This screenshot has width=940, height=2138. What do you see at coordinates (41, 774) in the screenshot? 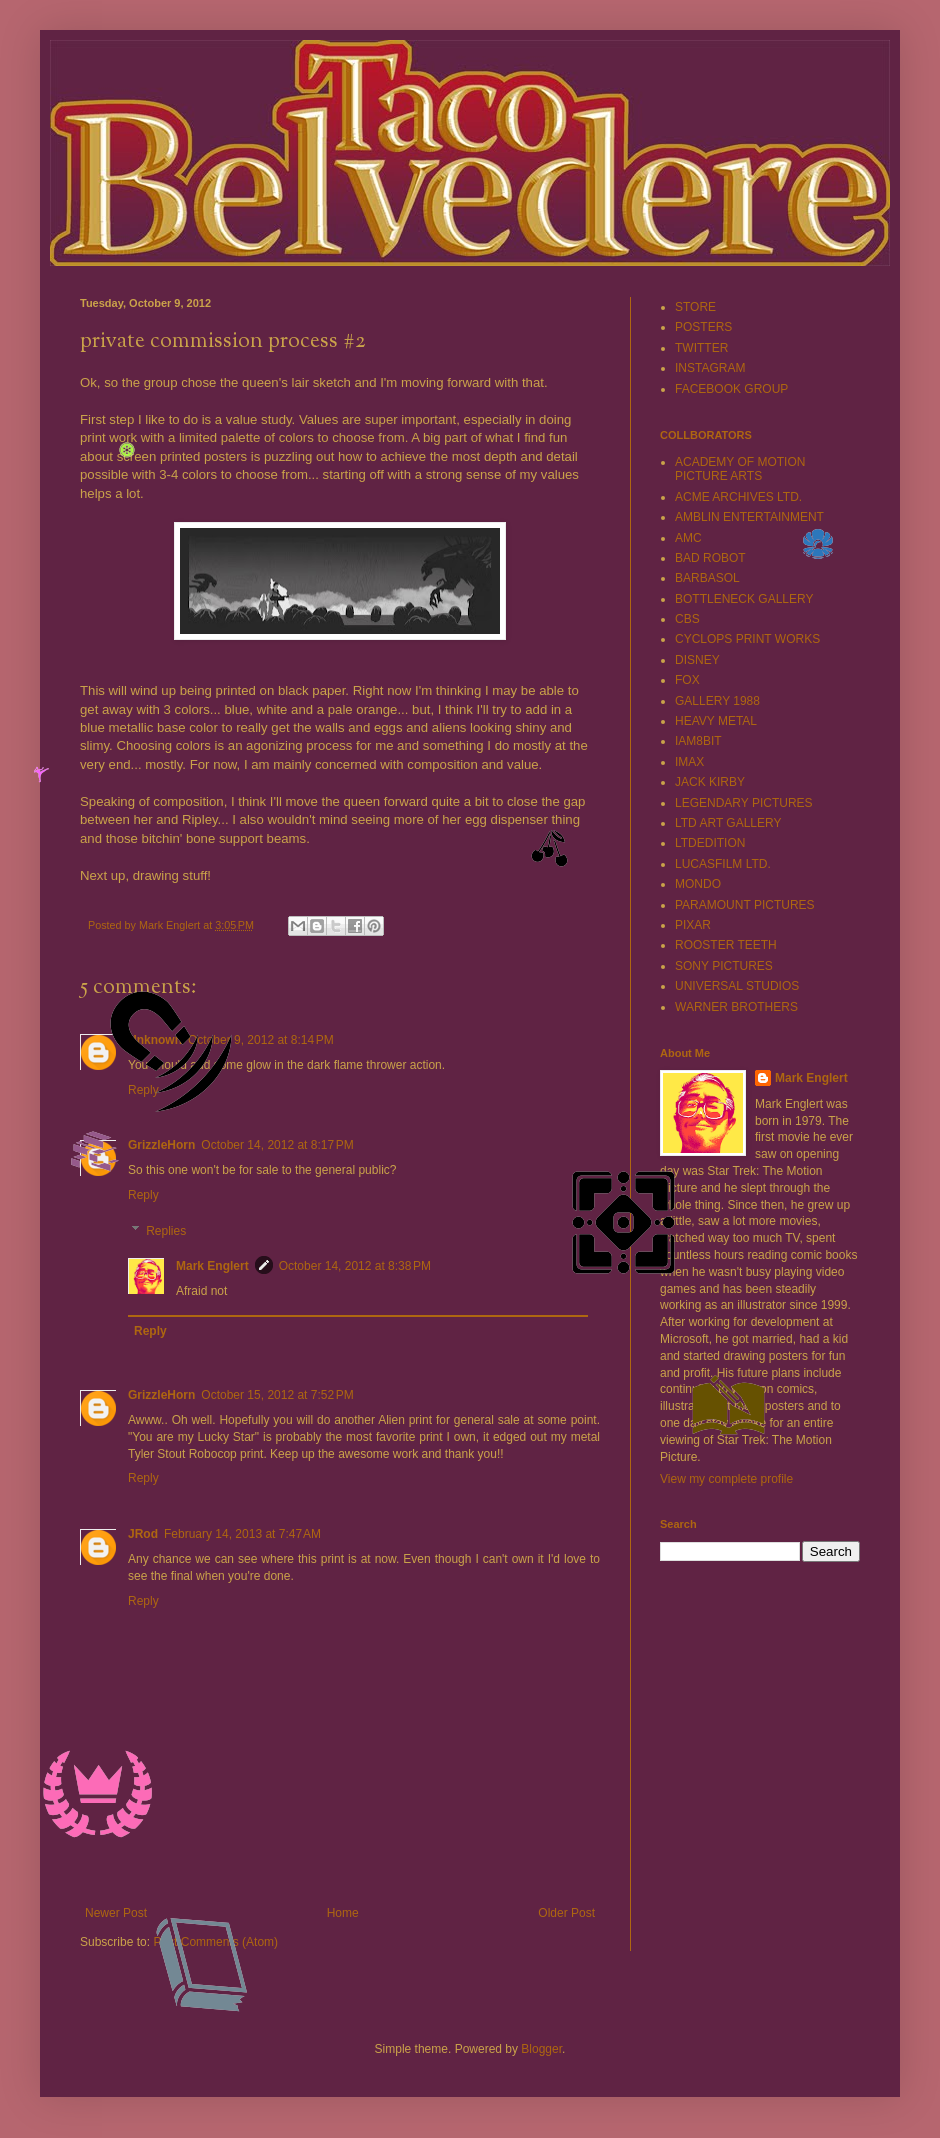
I see `access martial arts or combat training` at bounding box center [41, 774].